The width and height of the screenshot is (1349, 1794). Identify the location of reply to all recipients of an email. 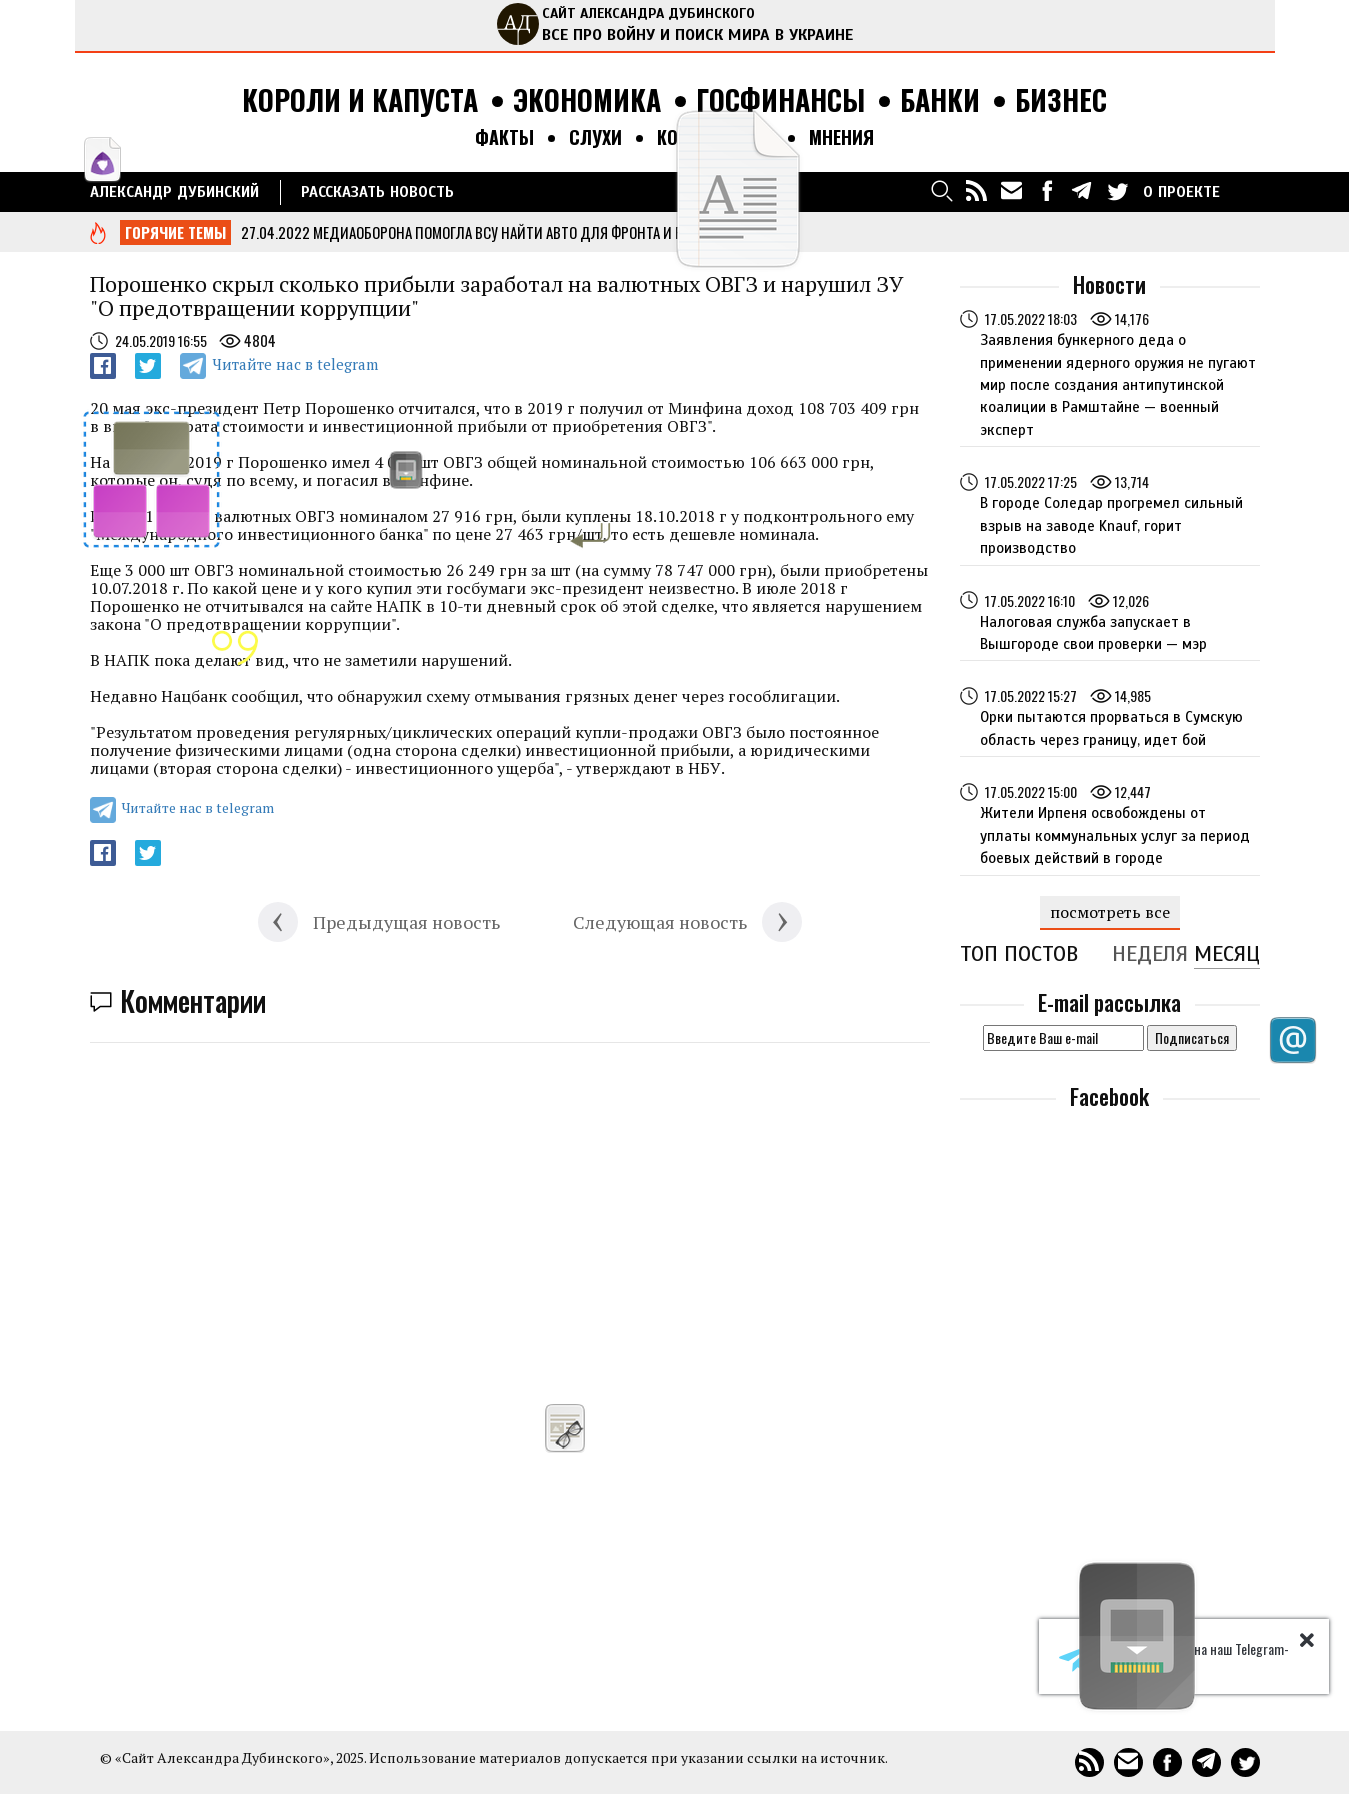
(589, 532).